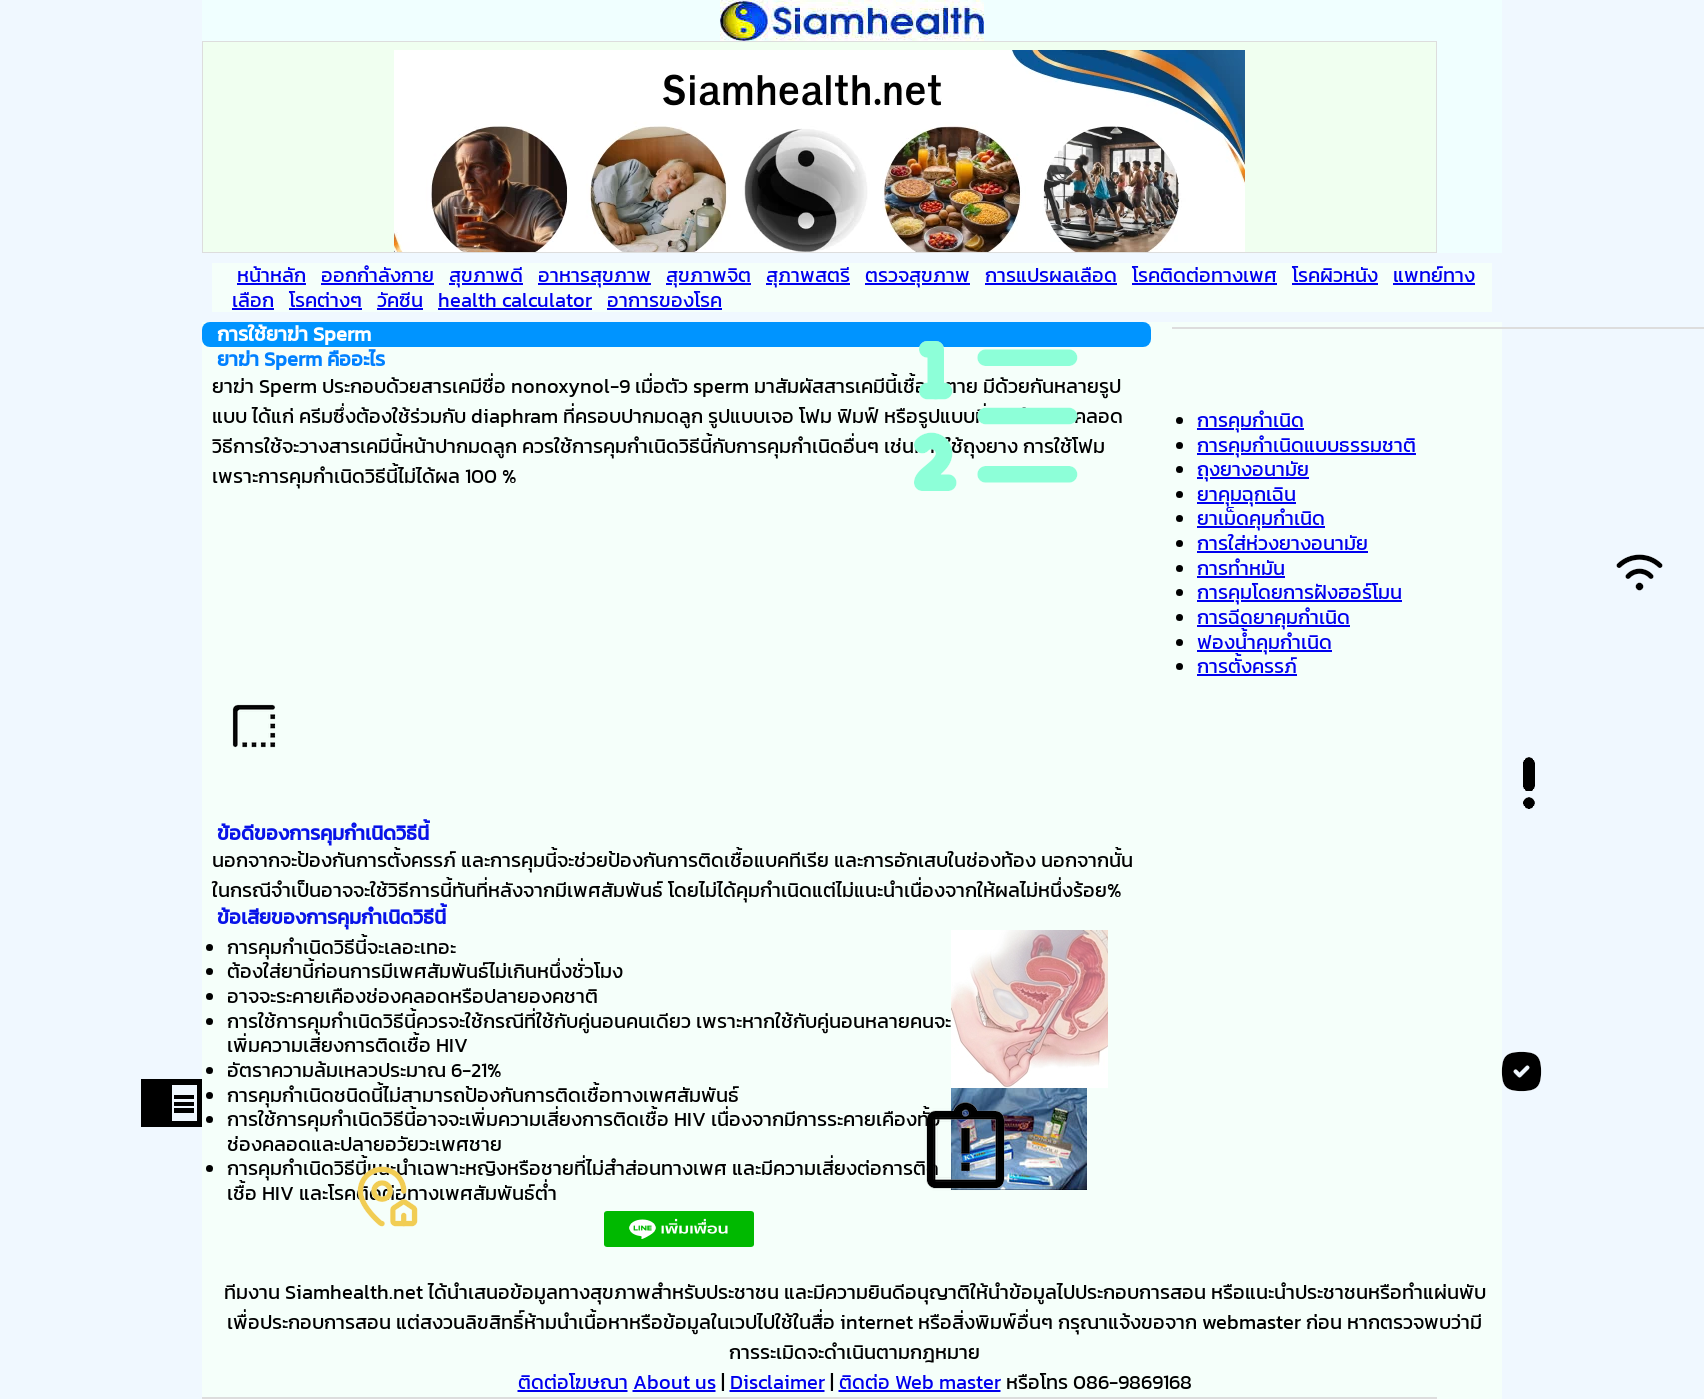 The image size is (1704, 1399). What do you see at coordinates (1521, 1071) in the screenshot?
I see `mark task as complete` at bounding box center [1521, 1071].